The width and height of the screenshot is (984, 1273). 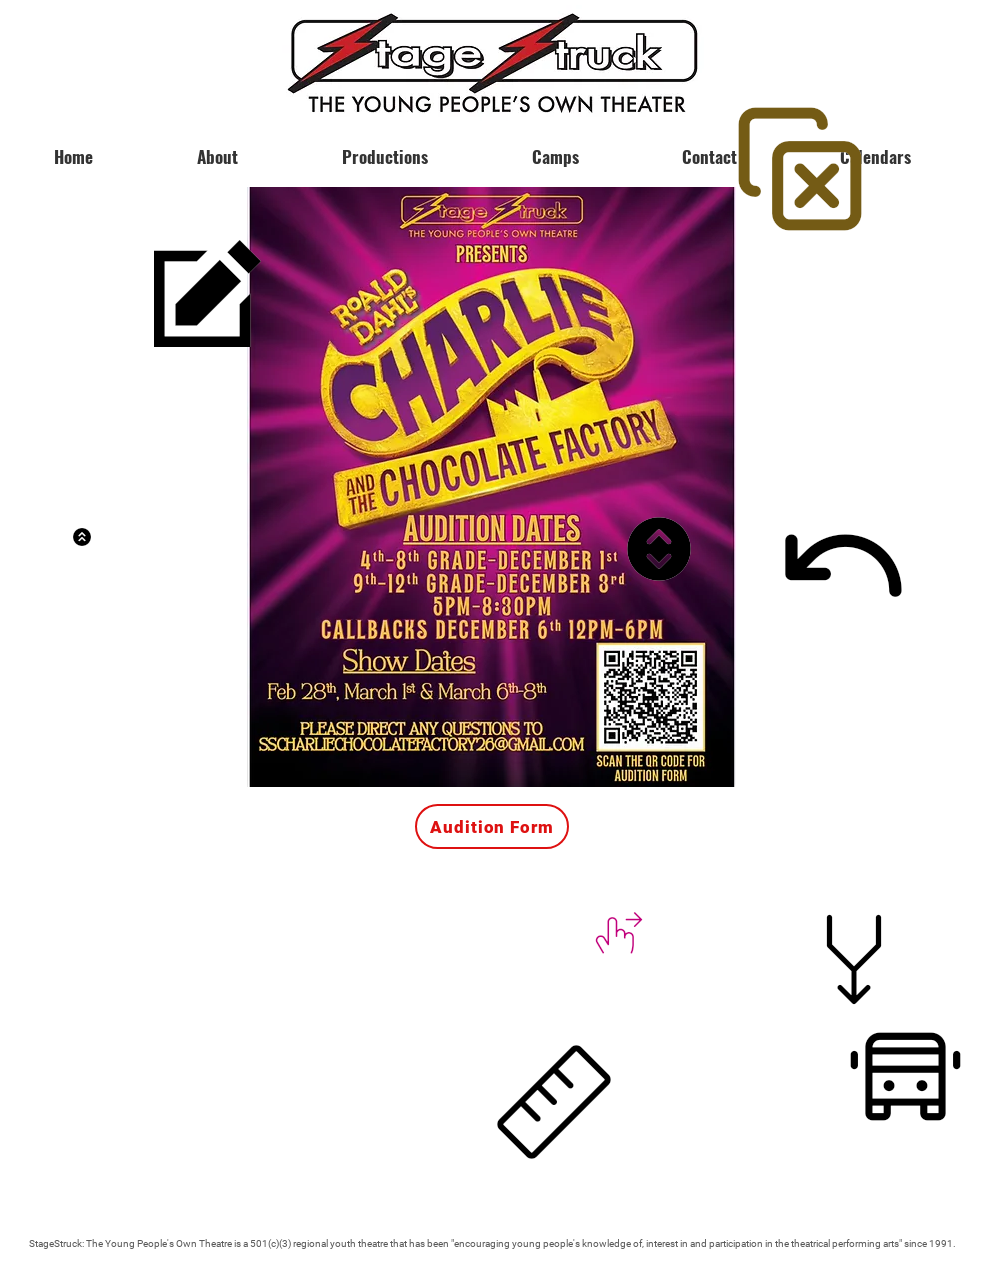 I want to click on cancel or clear clipboard content, so click(x=800, y=169).